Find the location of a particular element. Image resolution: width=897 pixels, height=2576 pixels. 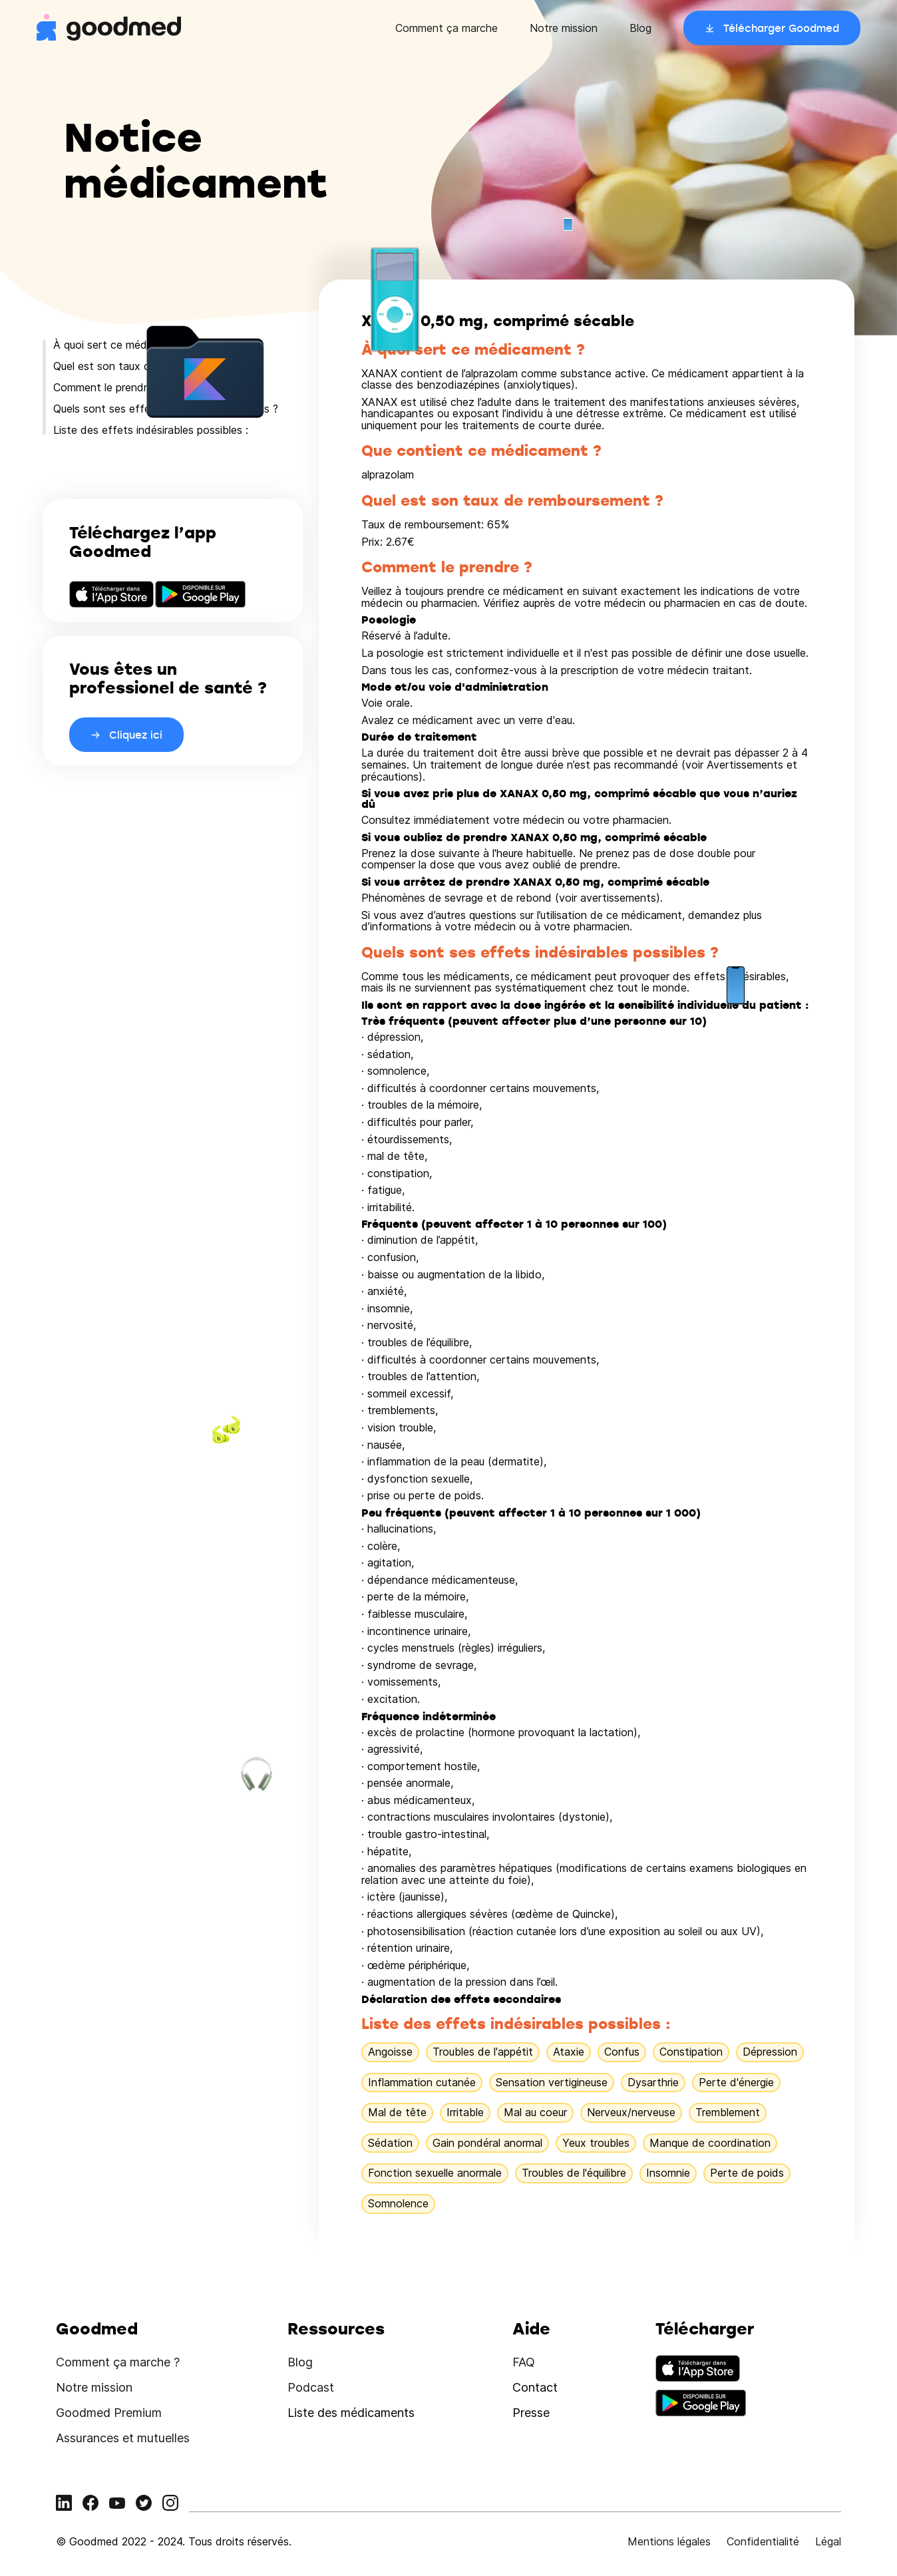

connected iPad Pro device is located at coordinates (568, 224).